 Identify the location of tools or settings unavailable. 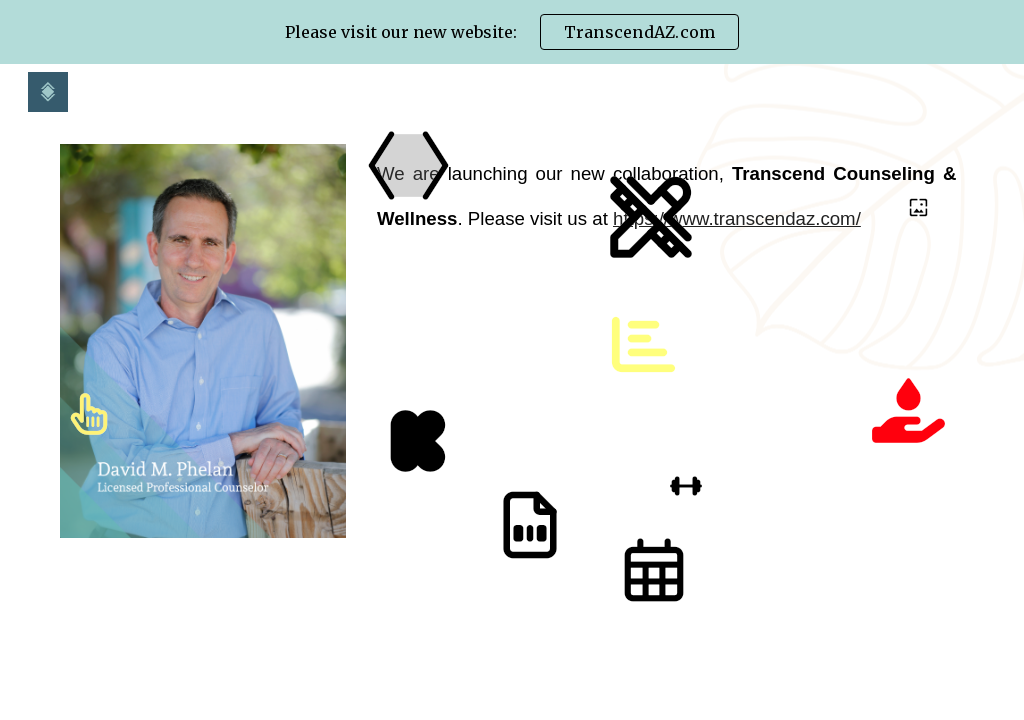
(651, 217).